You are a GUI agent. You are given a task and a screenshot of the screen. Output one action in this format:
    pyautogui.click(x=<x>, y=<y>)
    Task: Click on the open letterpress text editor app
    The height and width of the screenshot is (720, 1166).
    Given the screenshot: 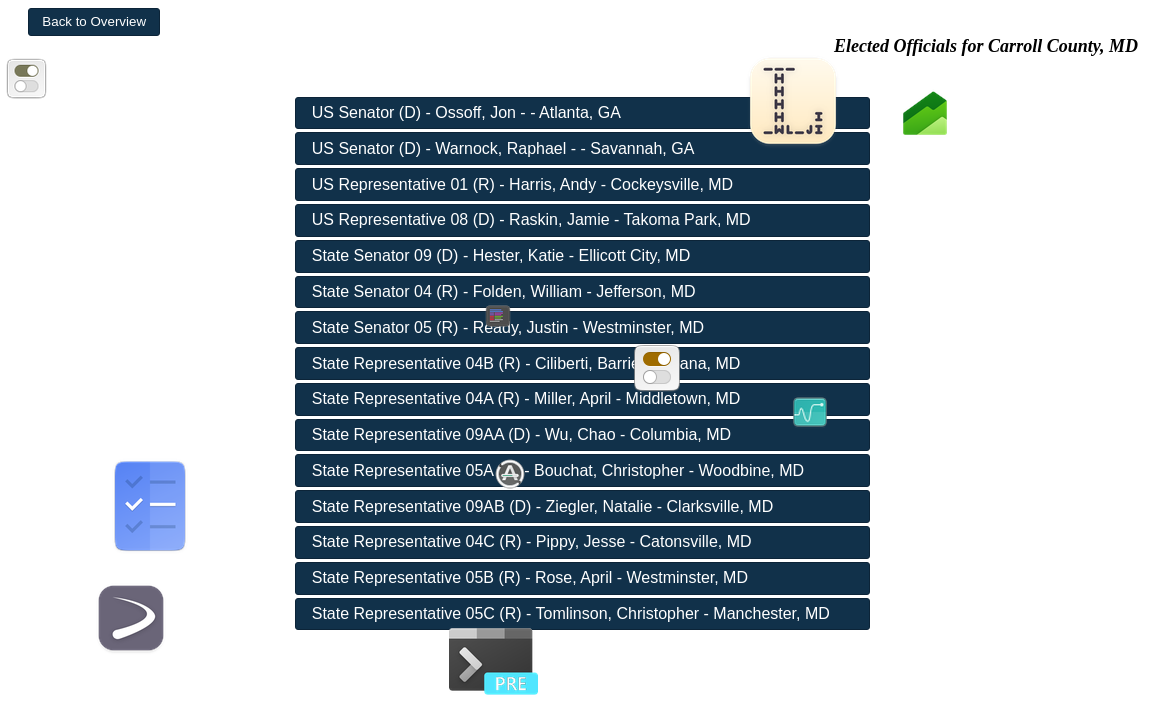 What is the action you would take?
    pyautogui.click(x=793, y=101)
    